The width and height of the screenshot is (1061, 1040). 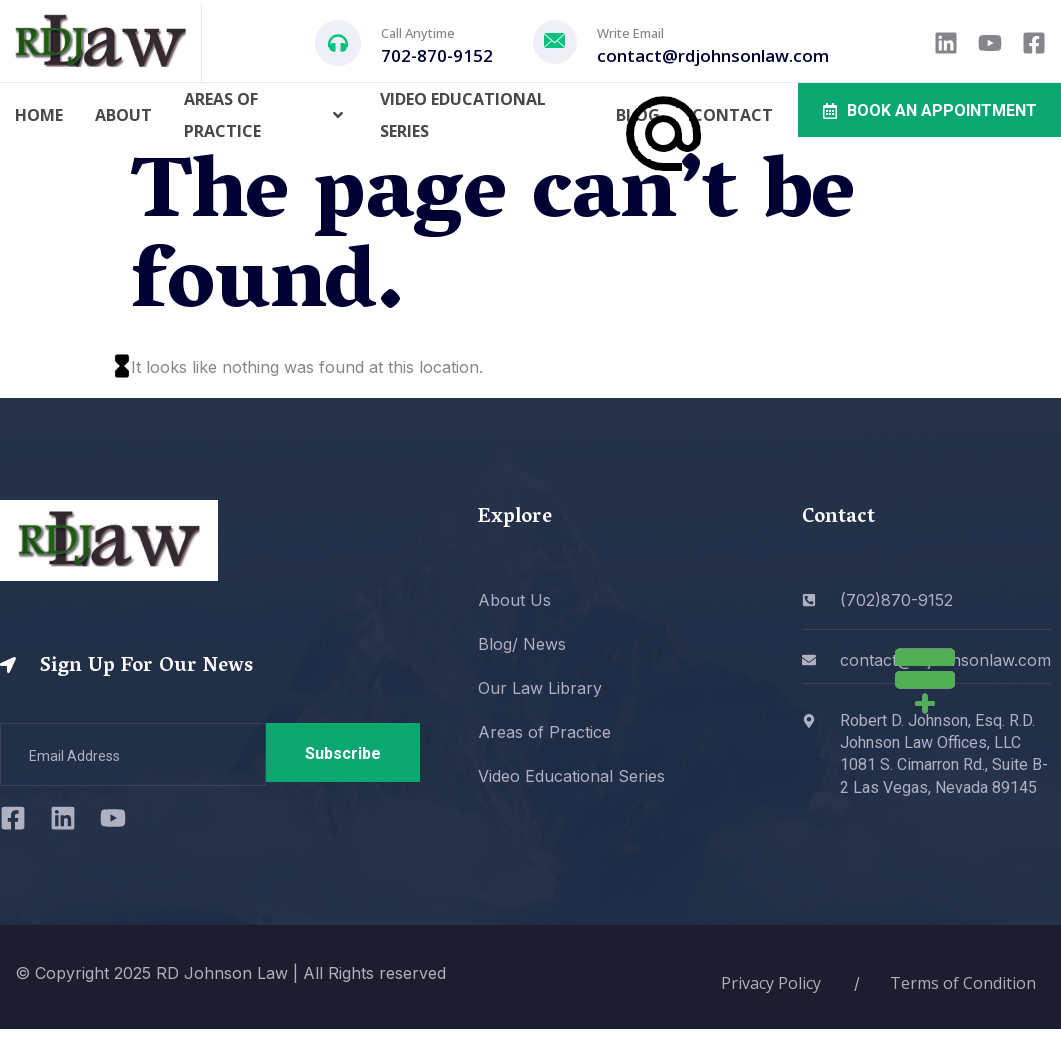 What do you see at coordinates (663, 133) in the screenshot?
I see `enter or view email address` at bounding box center [663, 133].